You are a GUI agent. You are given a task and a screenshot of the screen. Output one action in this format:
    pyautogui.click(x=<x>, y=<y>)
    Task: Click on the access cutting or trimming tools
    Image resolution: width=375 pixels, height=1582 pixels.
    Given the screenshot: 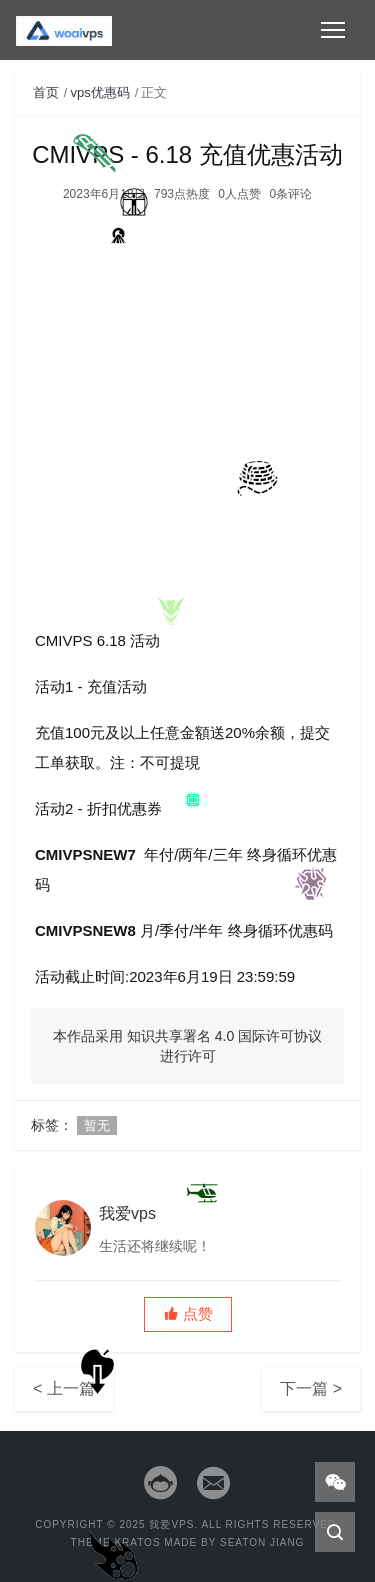 What is the action you would take?
    pyautogui.click(x=94, y=153)
    